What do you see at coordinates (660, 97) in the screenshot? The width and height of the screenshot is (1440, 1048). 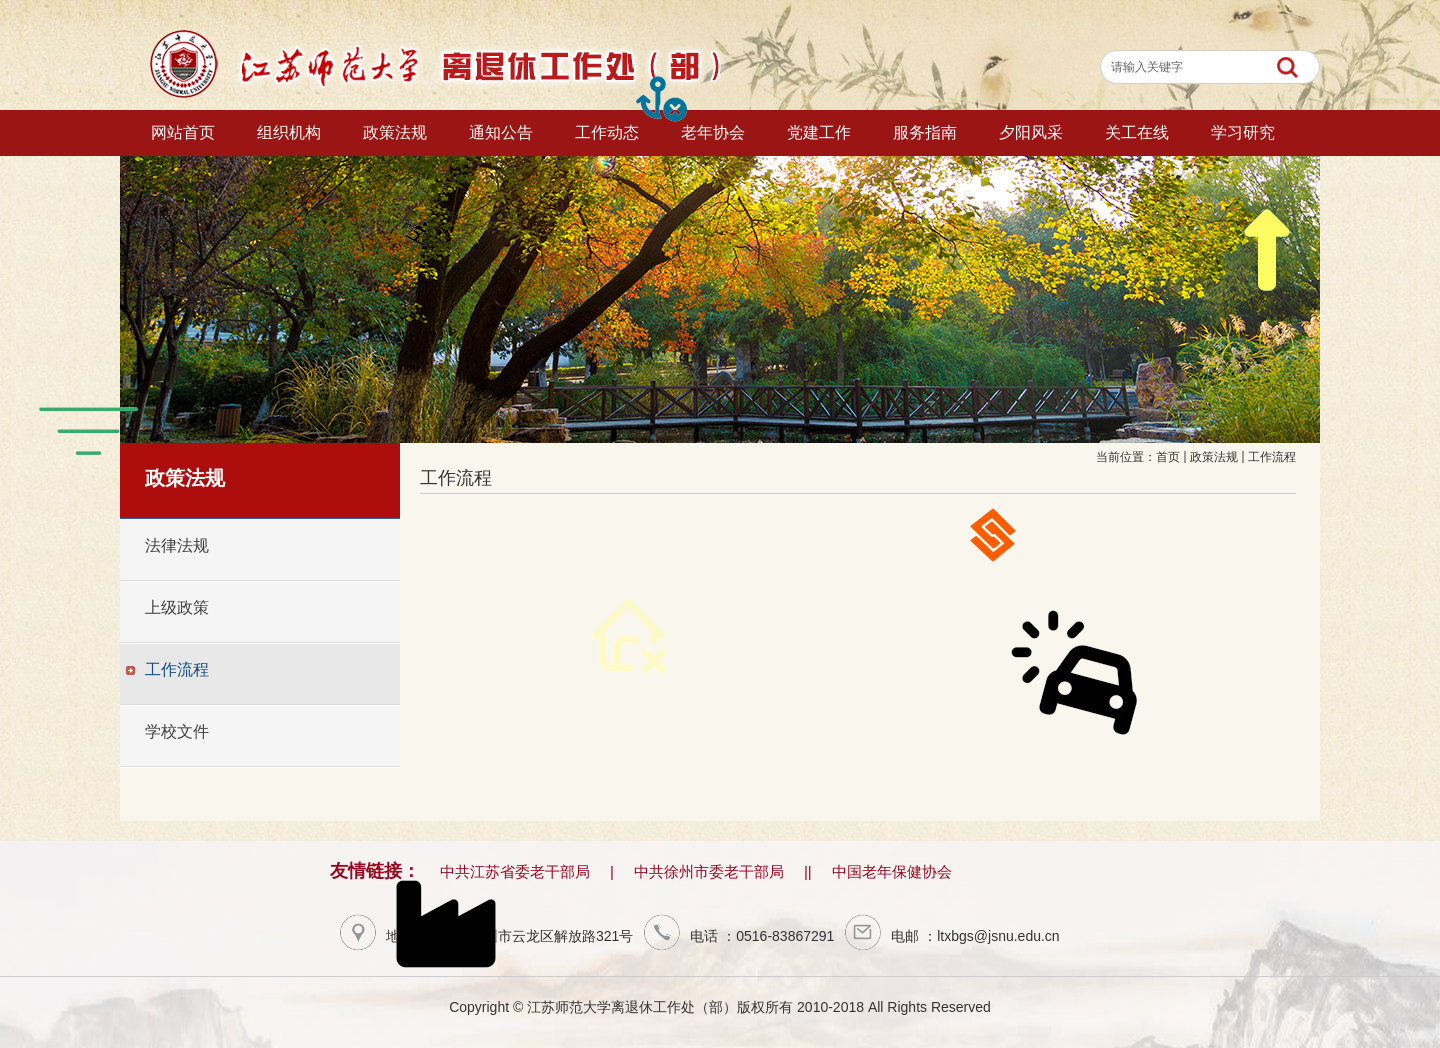 I see `remove a saved anchor point or location` at bounding box center [660, 97].